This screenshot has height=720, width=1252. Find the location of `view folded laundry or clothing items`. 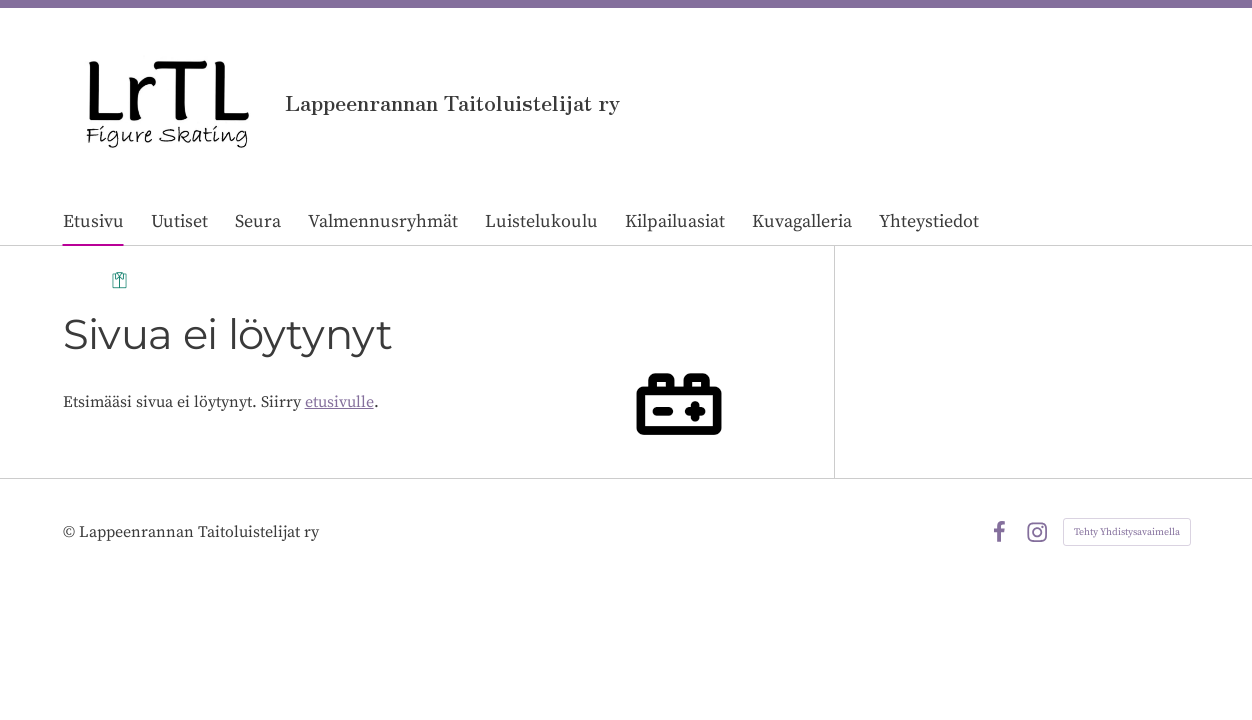

view folded laundry or clothing items is located at coordinates (119, 280).